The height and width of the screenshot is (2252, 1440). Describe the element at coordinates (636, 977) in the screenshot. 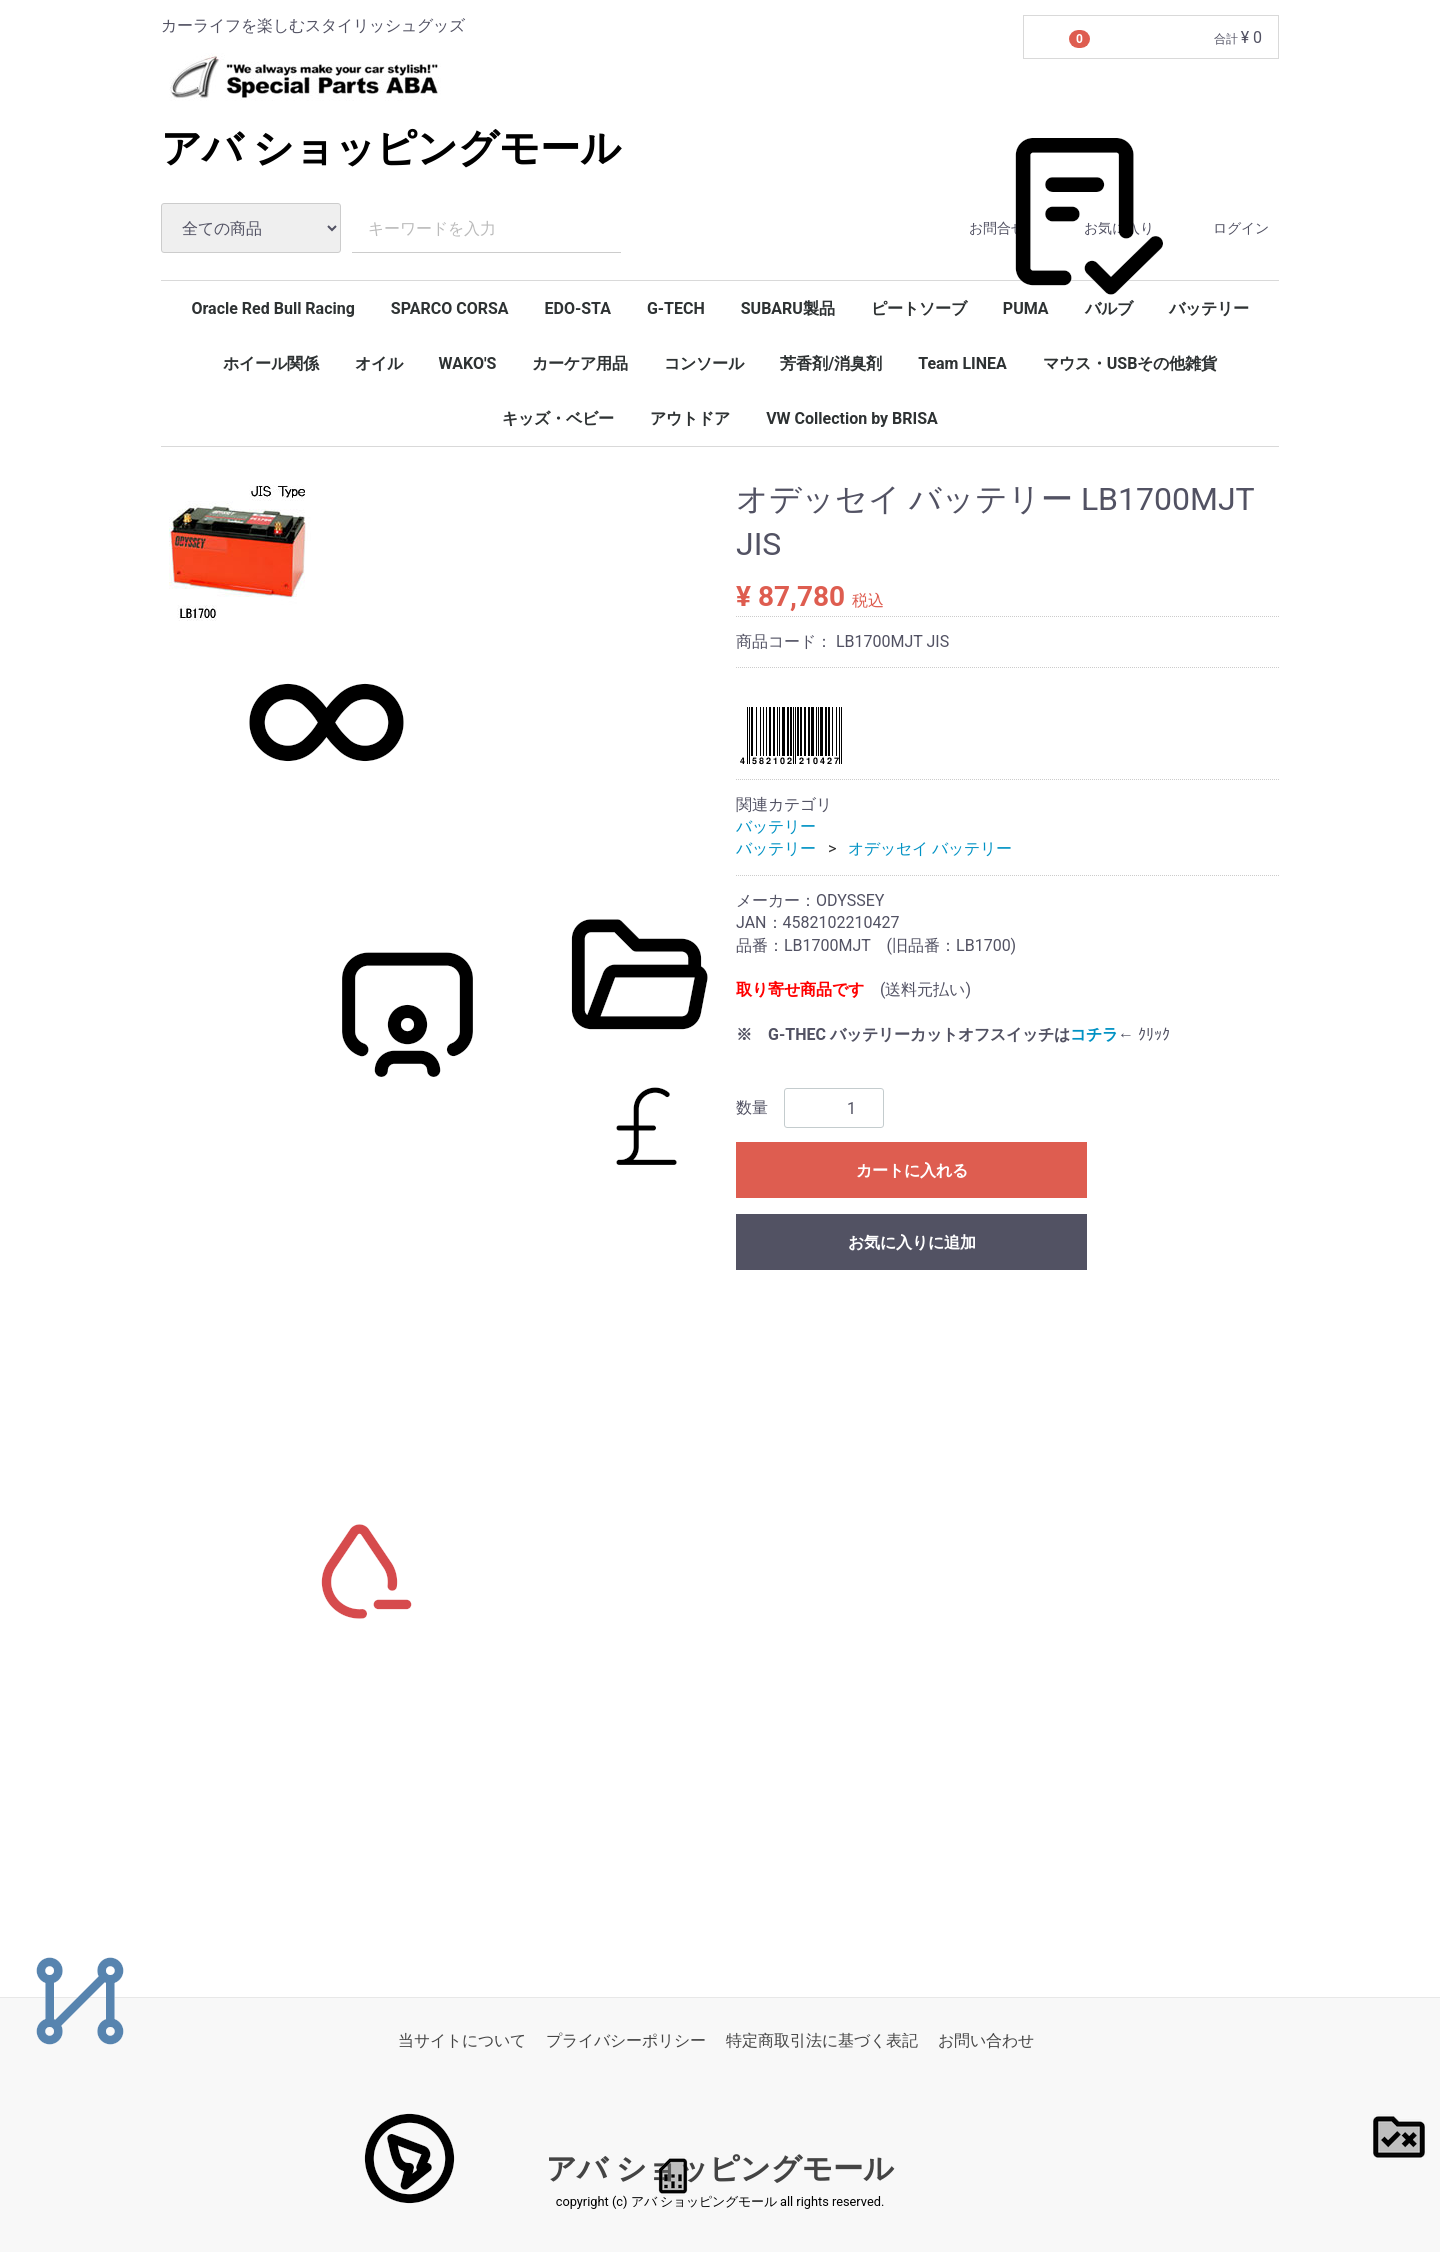

I see `open folder to view contents` at that location.